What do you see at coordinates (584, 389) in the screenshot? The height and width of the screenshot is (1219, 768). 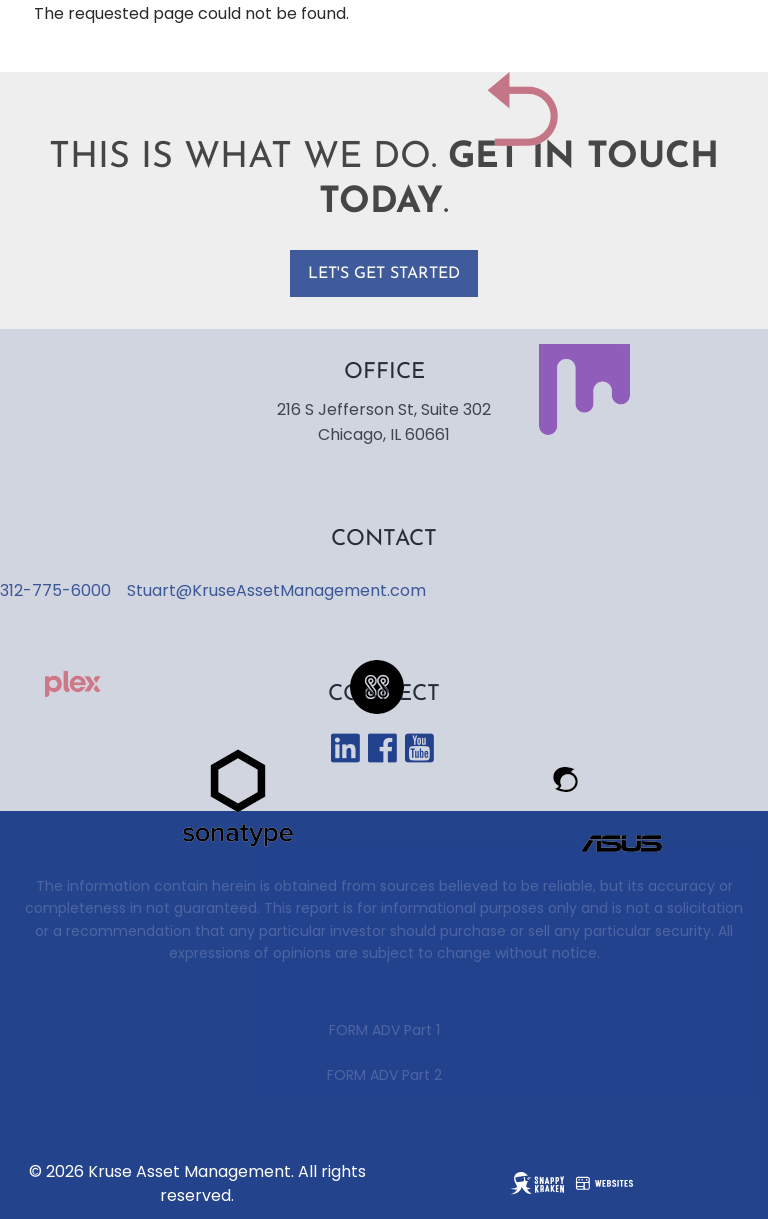 I see `open the Mix app` at bounding box center [584, 389].